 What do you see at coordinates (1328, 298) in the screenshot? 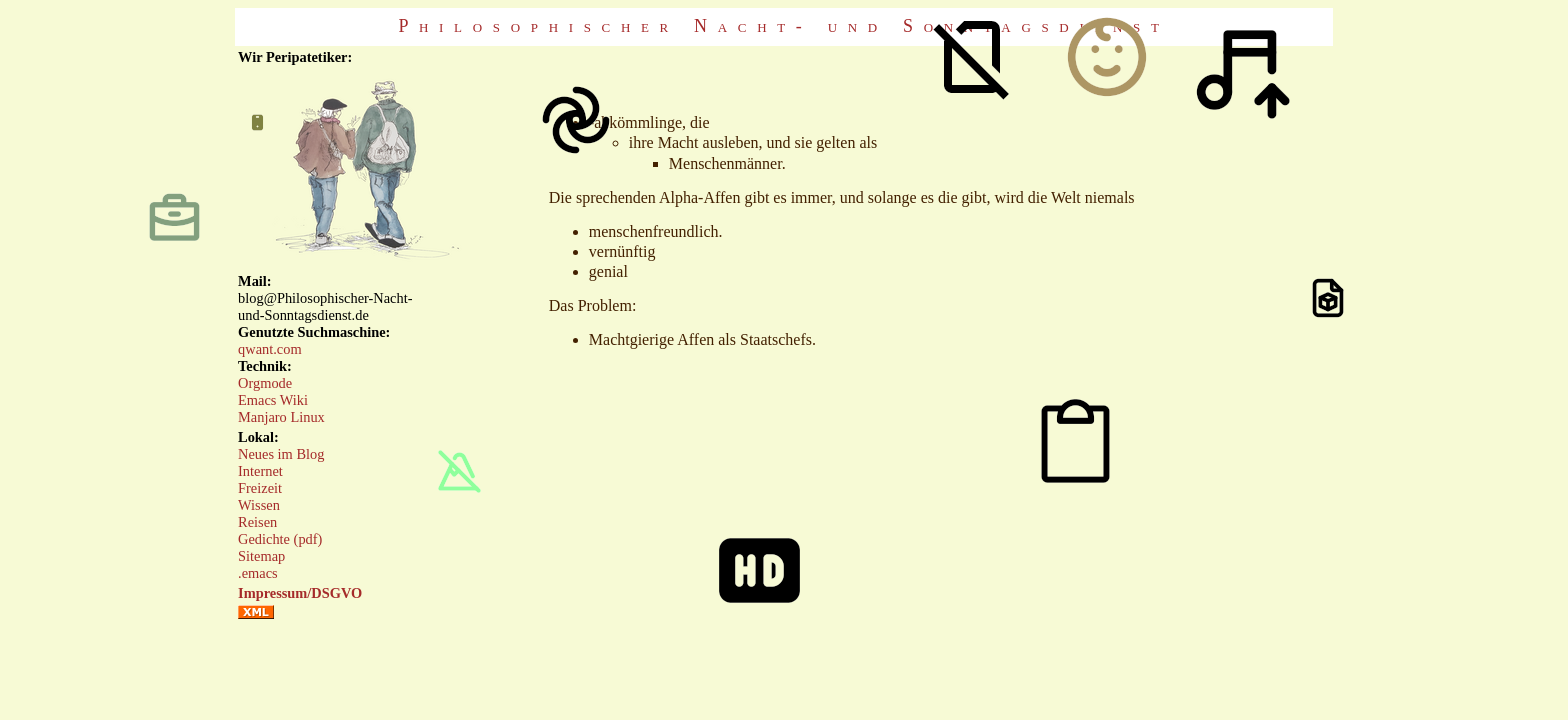
I see `open a 3d model file` at bounding box center [1328, 298].